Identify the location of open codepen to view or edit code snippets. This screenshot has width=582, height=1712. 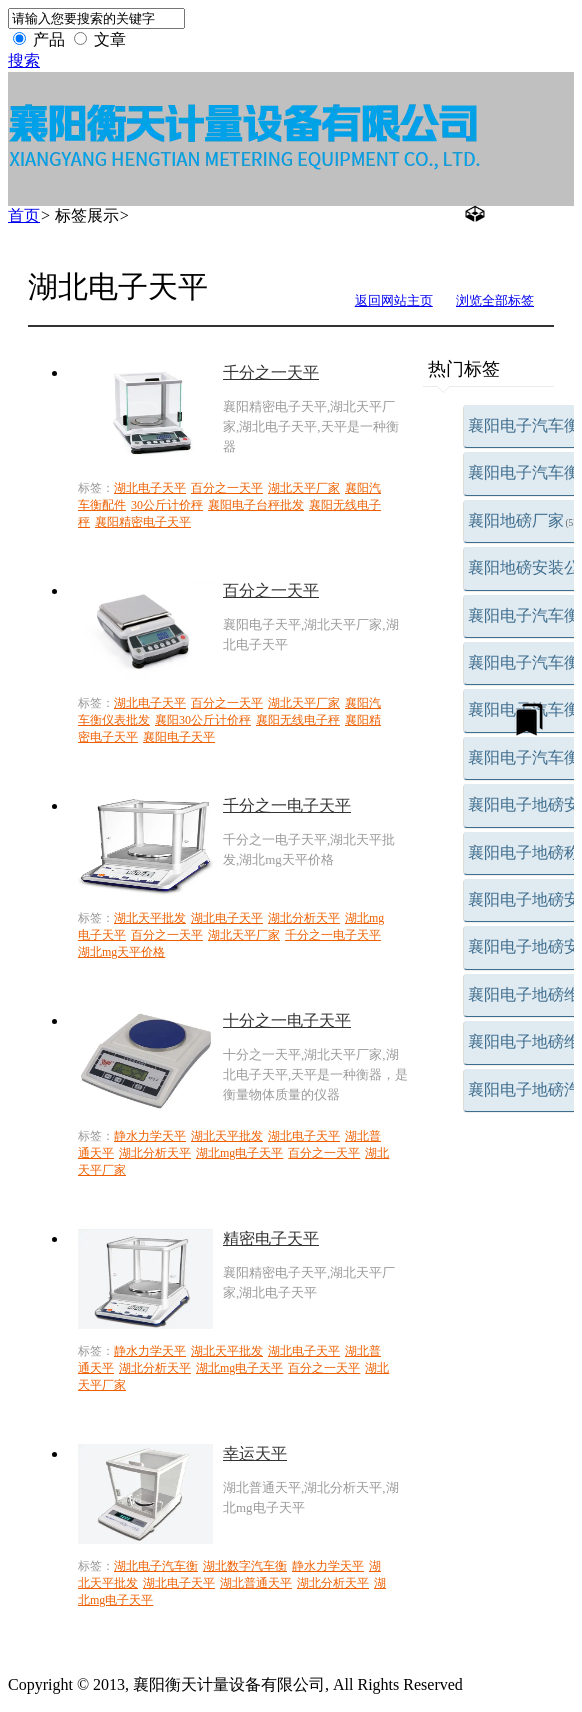
(475, 214).